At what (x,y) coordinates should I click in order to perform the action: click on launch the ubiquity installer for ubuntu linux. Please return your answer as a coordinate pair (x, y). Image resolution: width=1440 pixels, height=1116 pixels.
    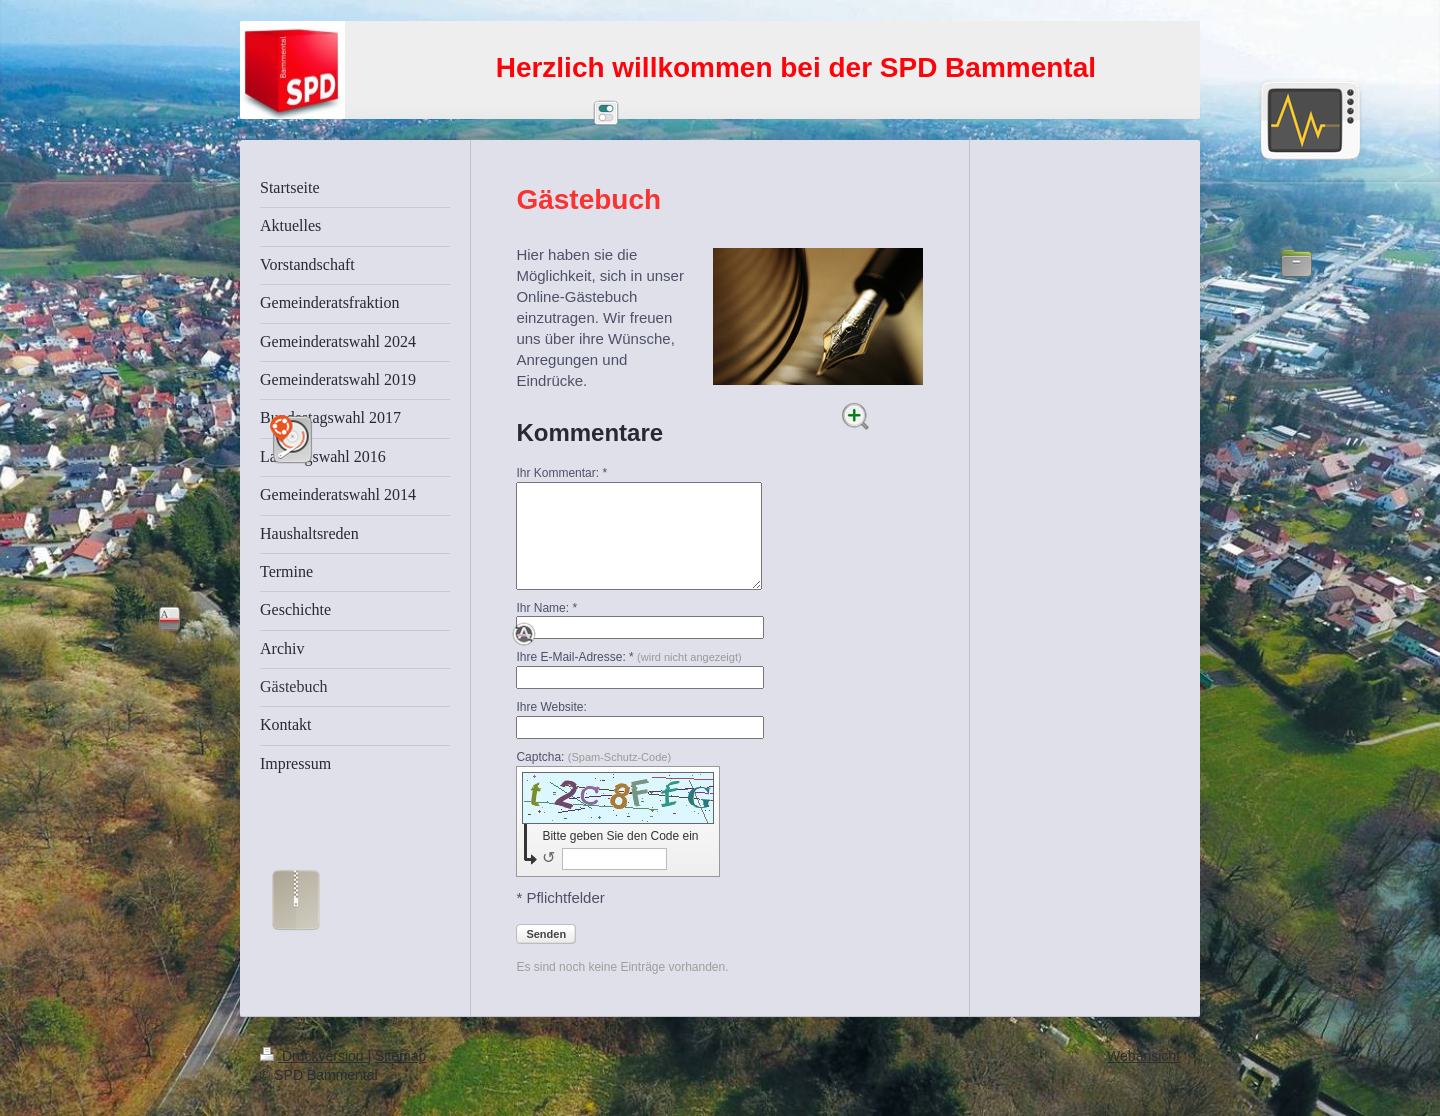
    Looking at the image, I should click on (292, 439).